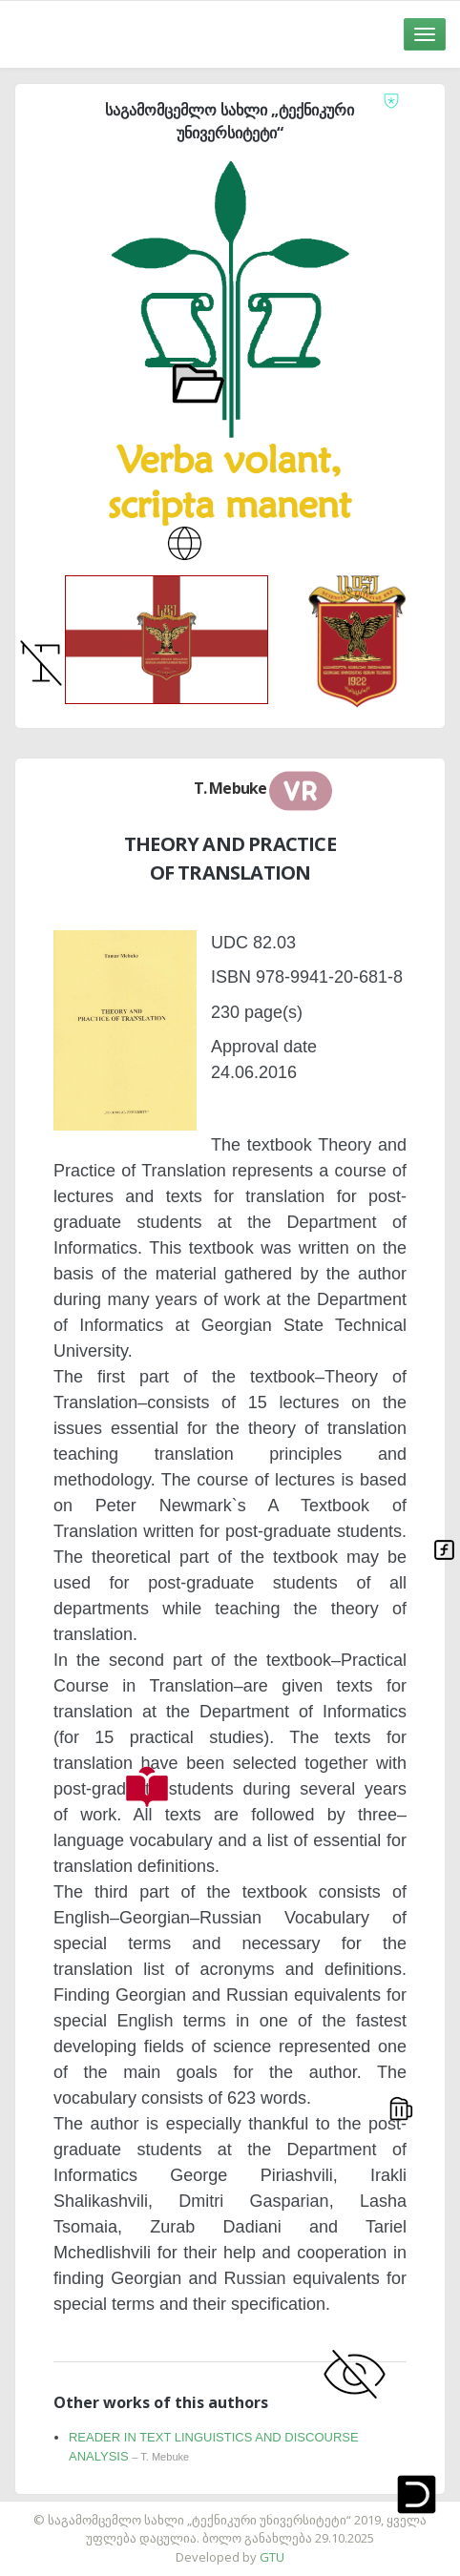 This screenshot has height=2576, width=460. Describe the element at coordinates (391, 100) in the screenshot. I see `indicates premium or verified security status` at that location.